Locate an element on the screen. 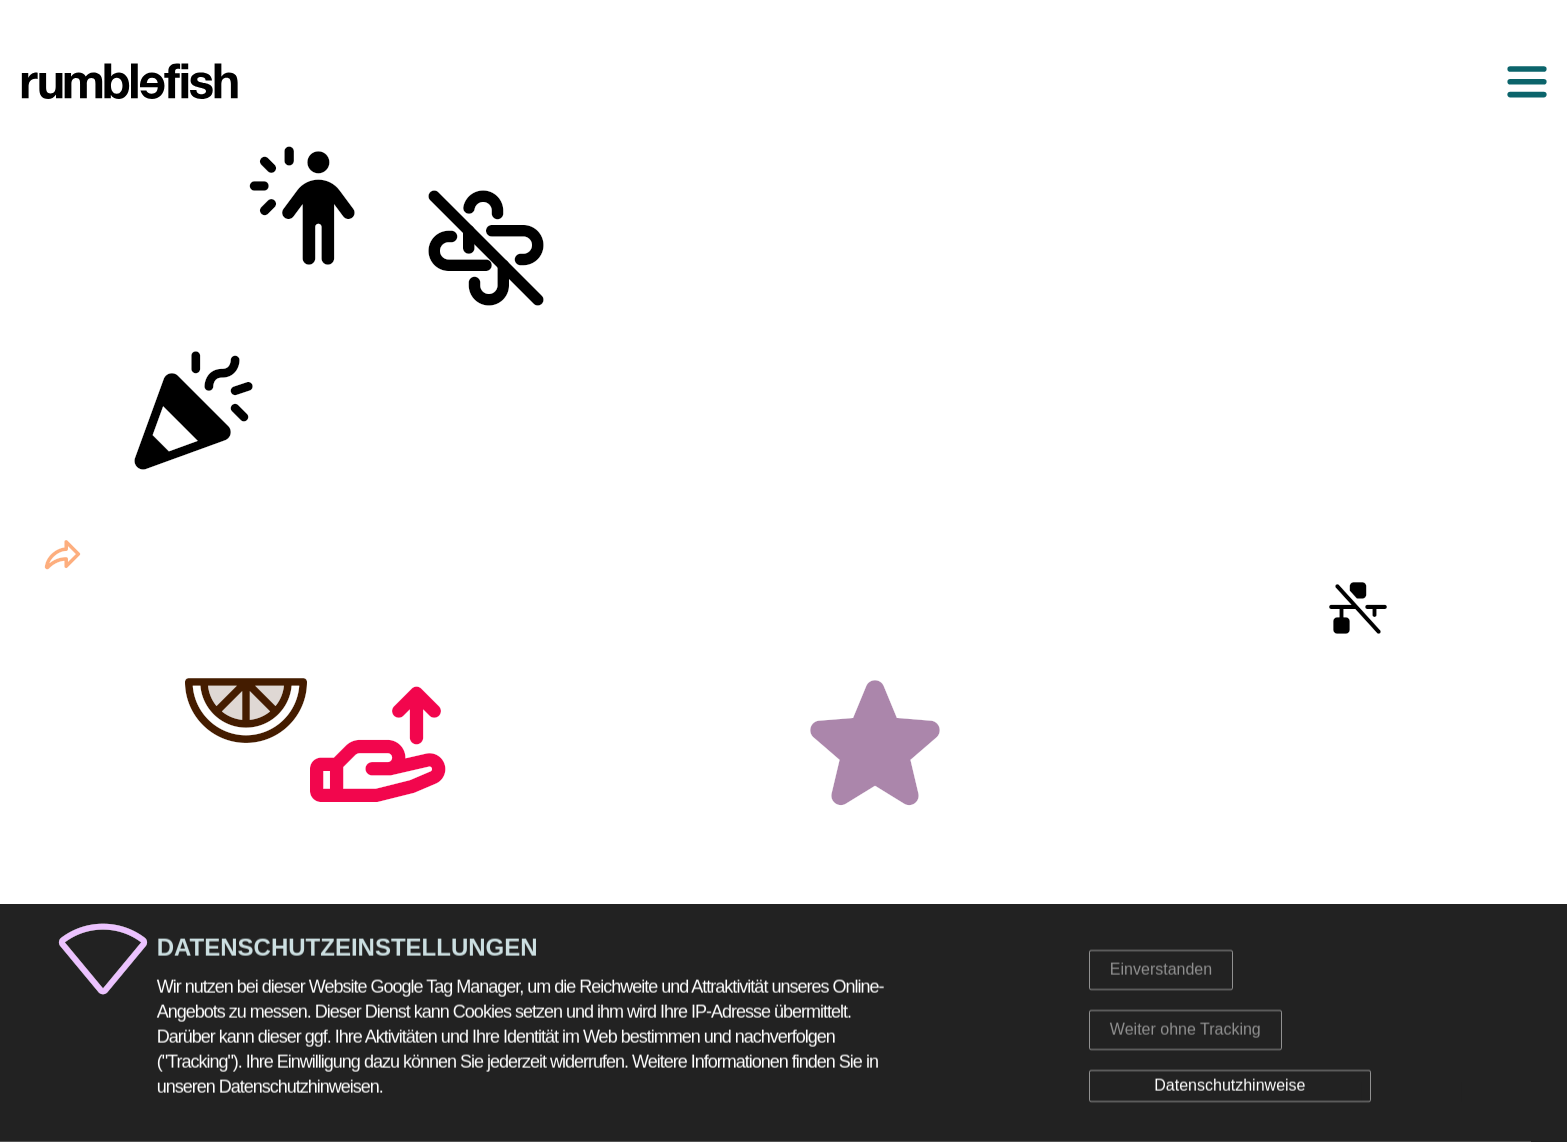 The width and height of the screenshot is (1567, 1142). indicates citrus or fruit-related content is located at coordinates (246, 701).